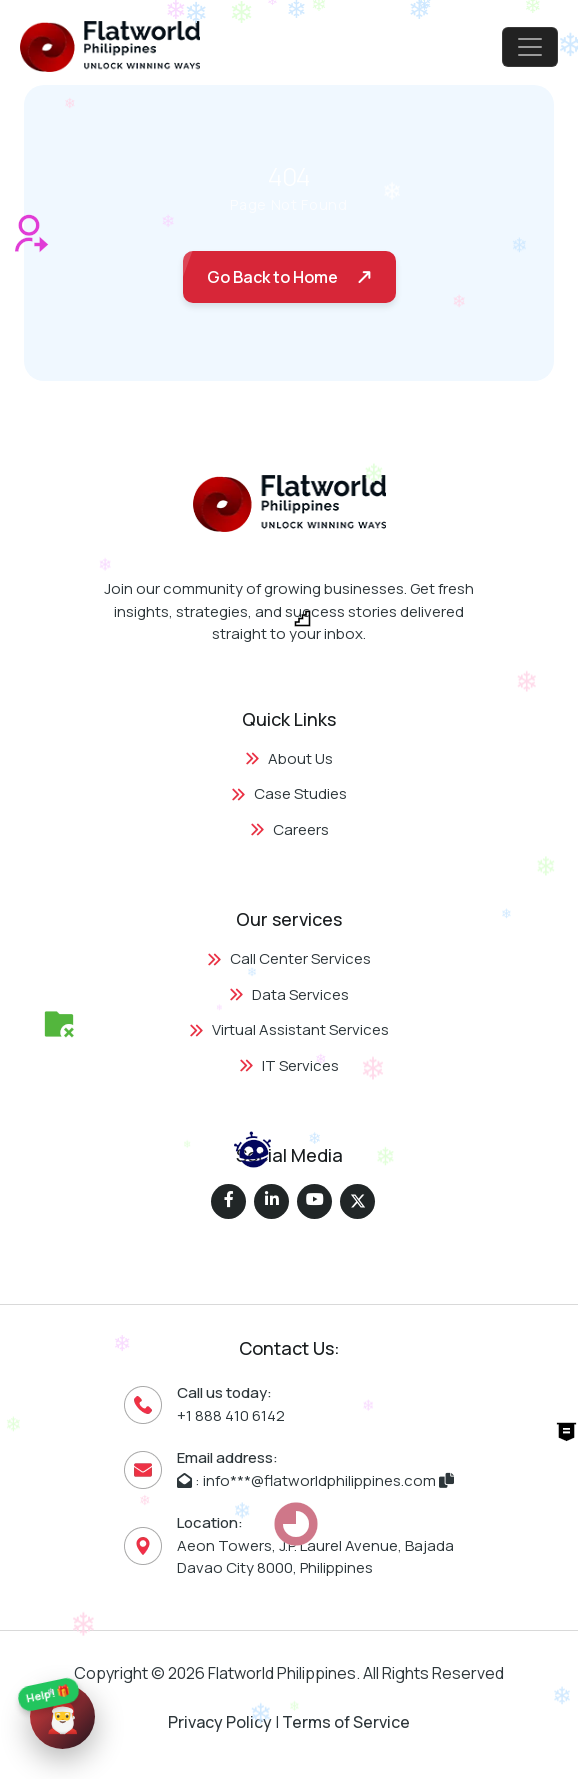  What do you see at coordinates (29, 234) in the screenshot?
I see `share user profile with others` at bounding box center [29, 234].